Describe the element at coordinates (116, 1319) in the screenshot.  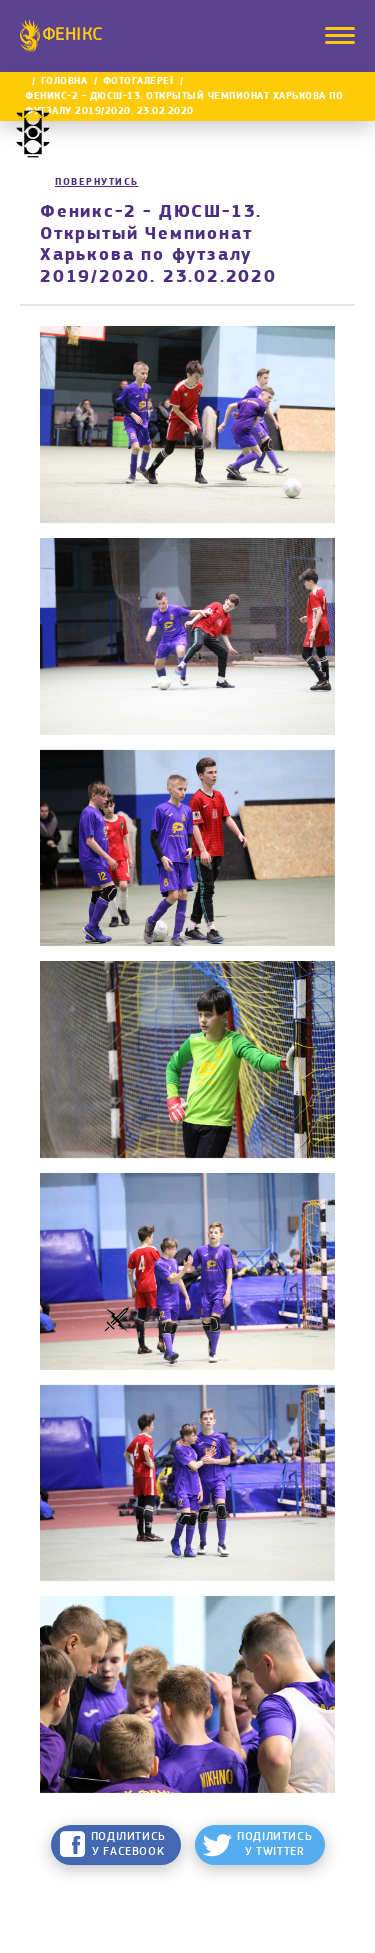
I see `select zeus's lightning sword weapon` at that location.